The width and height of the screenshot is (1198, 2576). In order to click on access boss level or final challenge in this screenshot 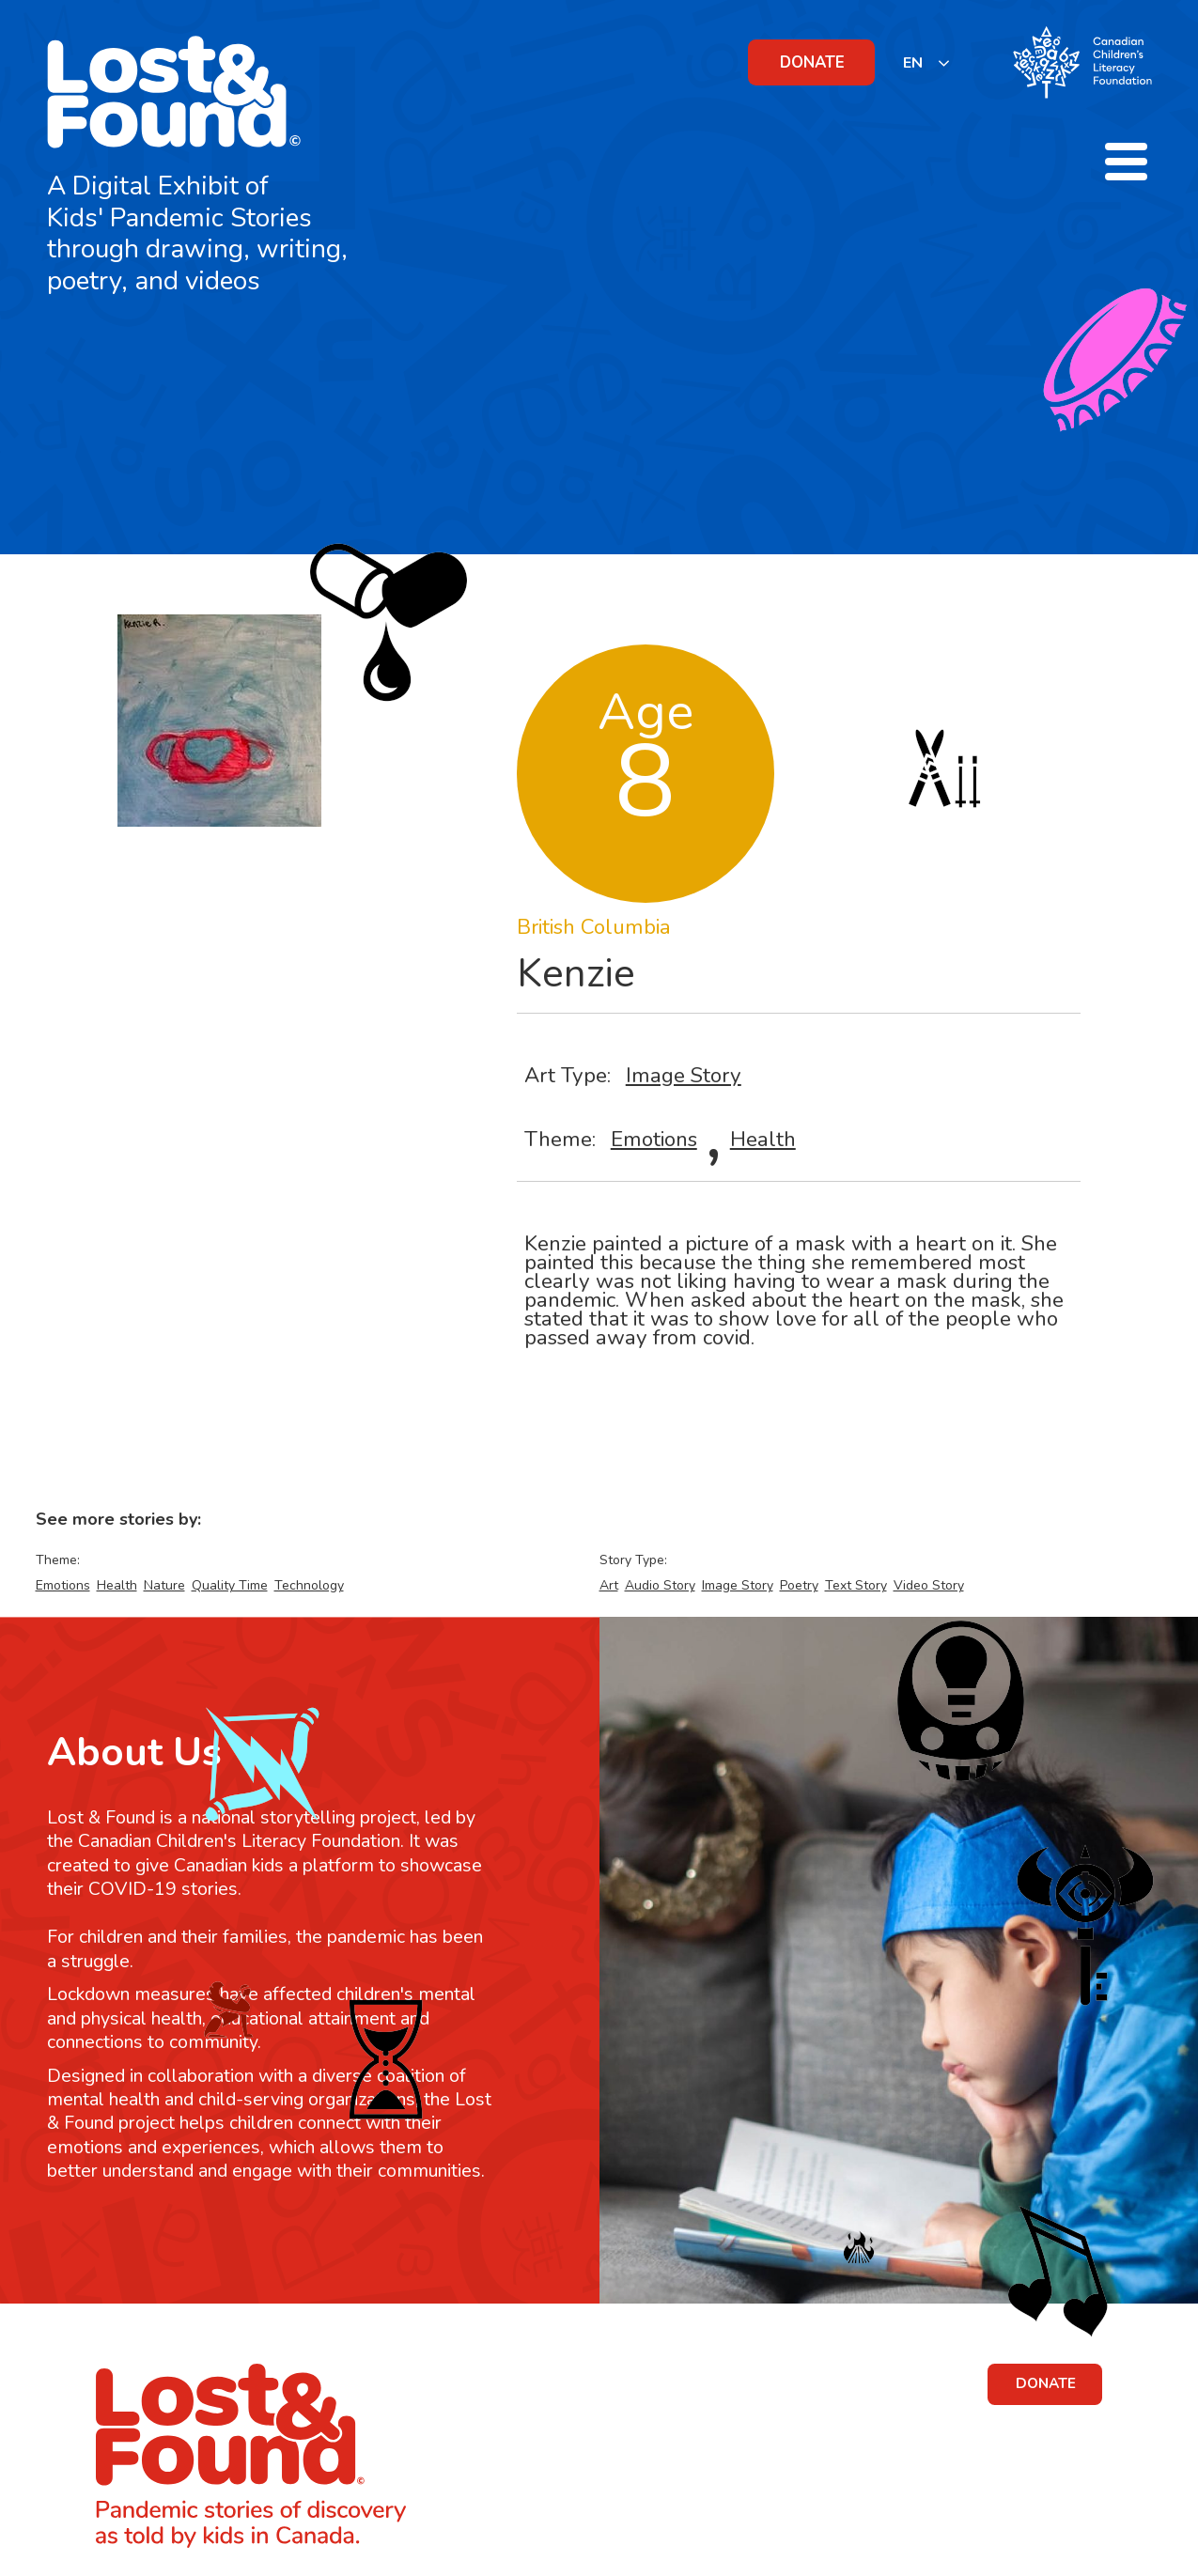, I will do `click(1085, 1925)`.